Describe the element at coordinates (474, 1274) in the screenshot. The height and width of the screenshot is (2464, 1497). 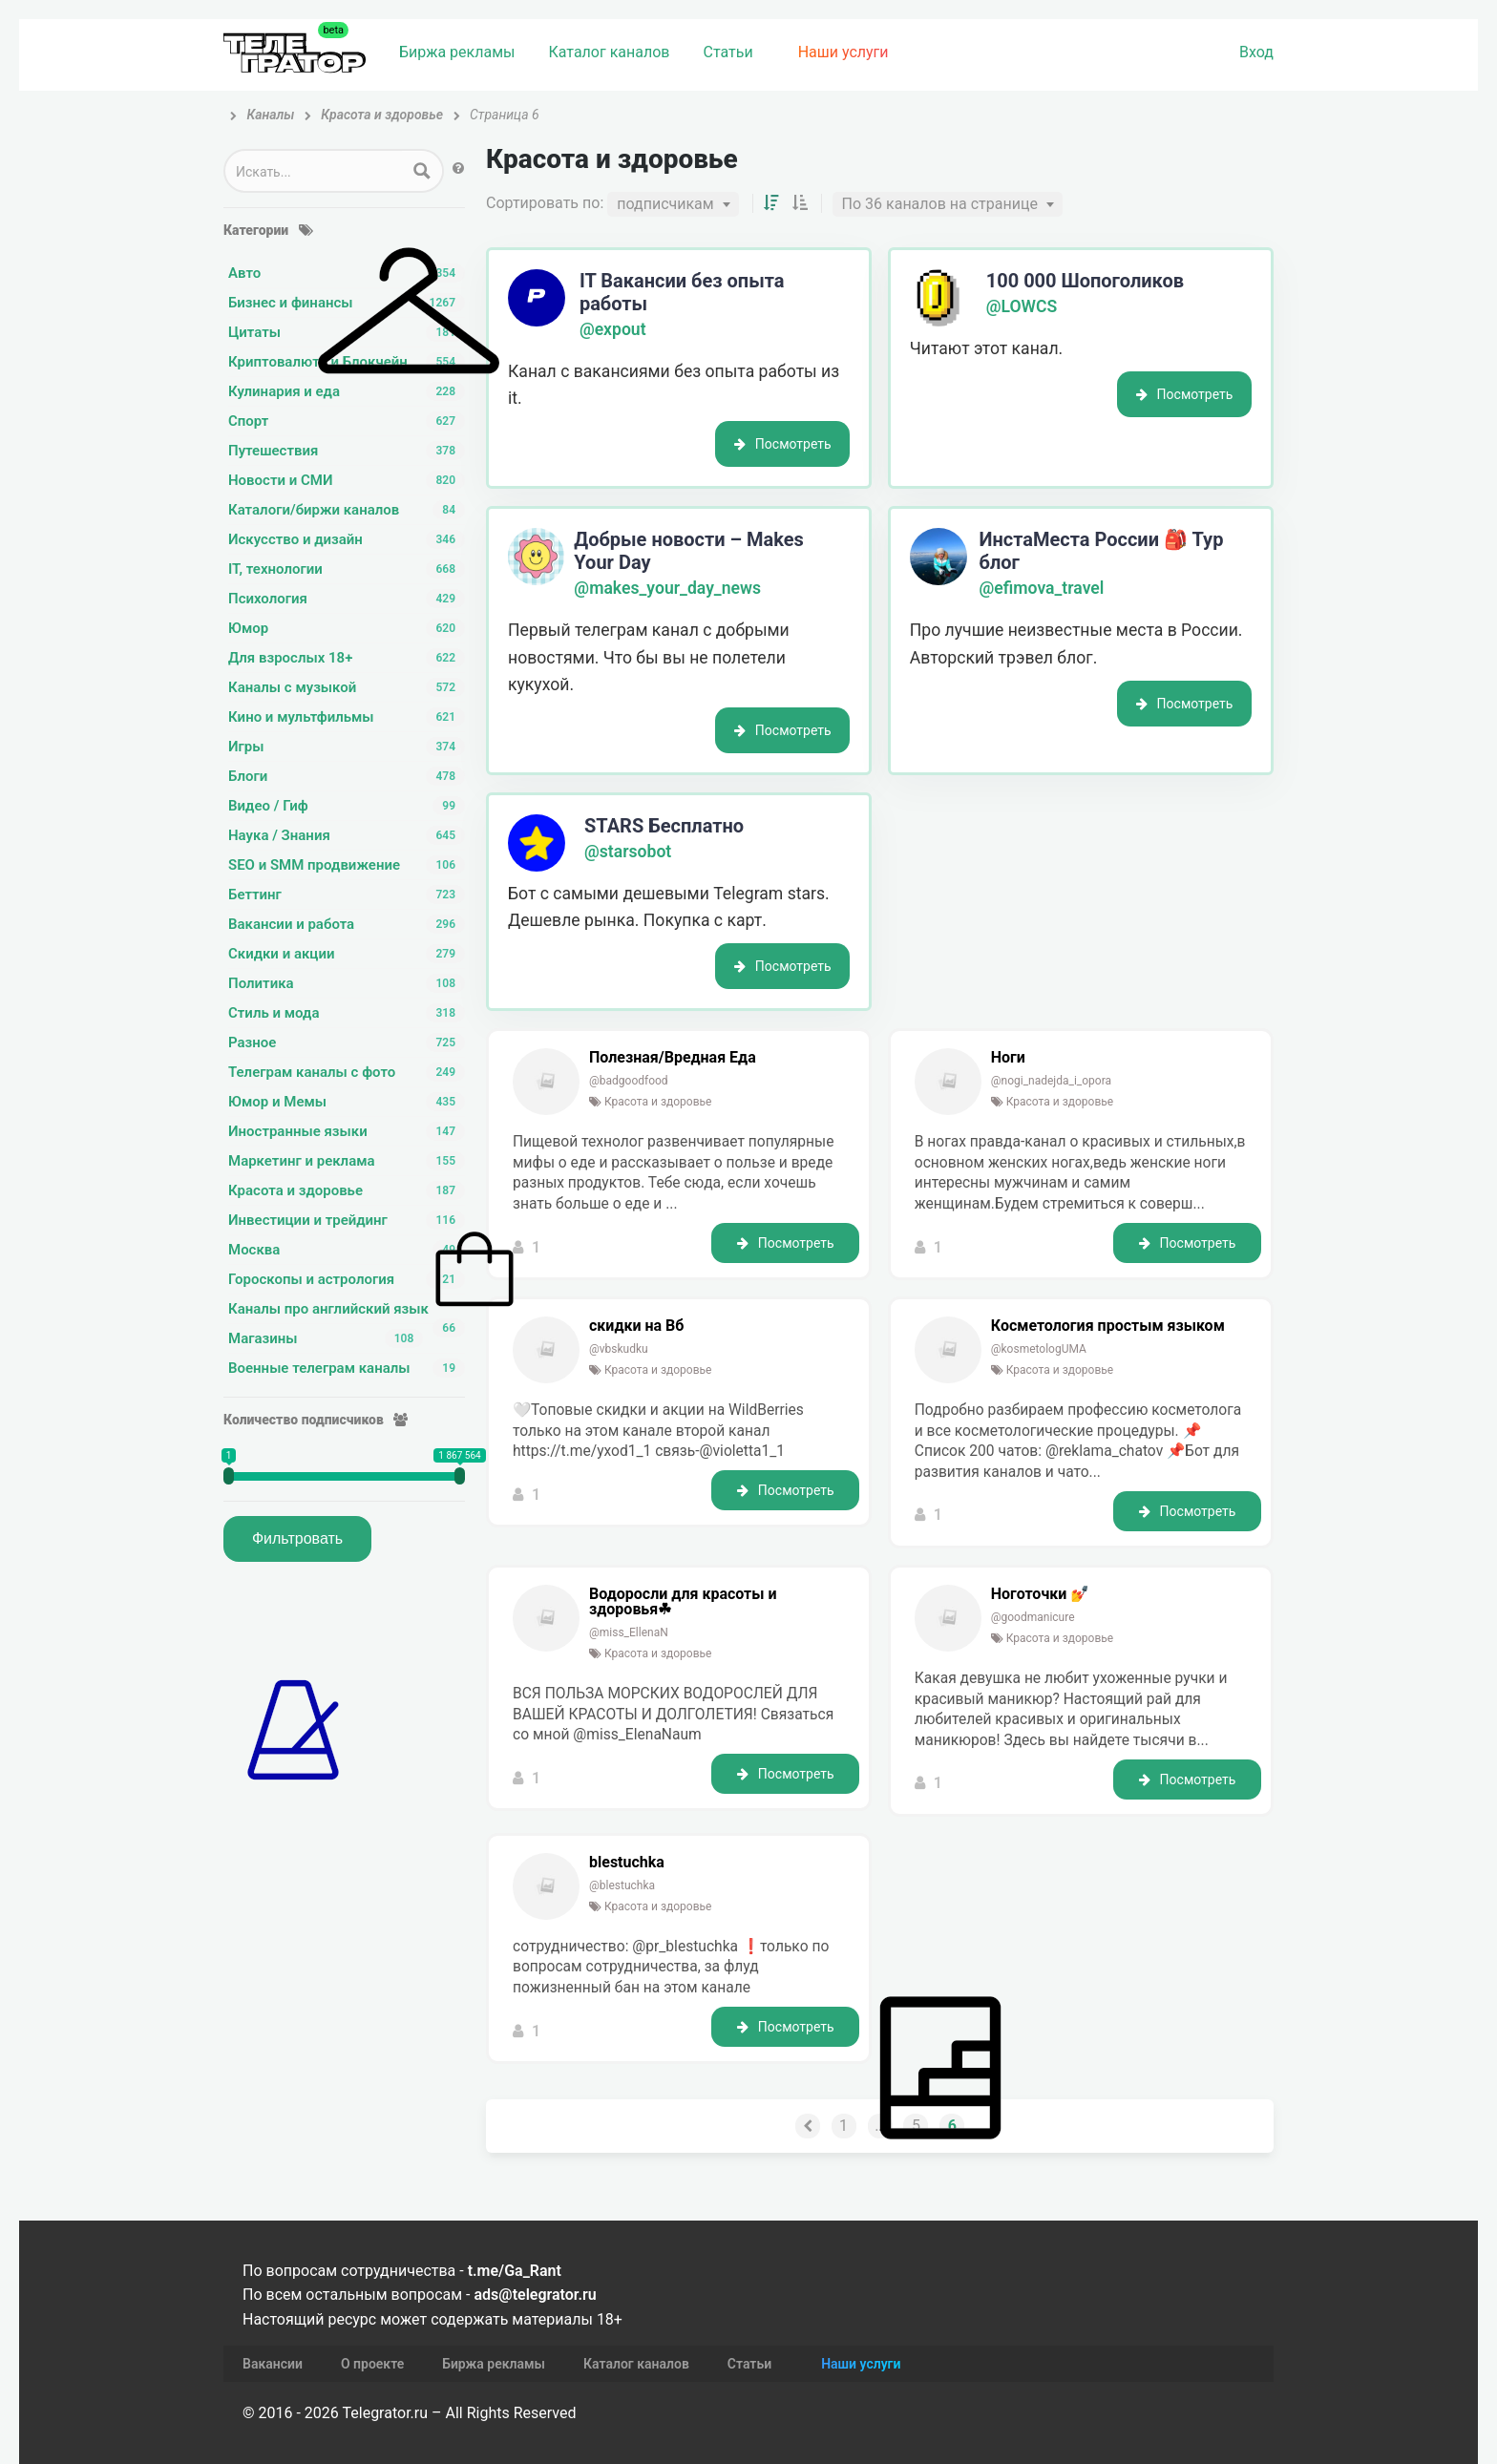
I see `view your shopping bag` at that location.